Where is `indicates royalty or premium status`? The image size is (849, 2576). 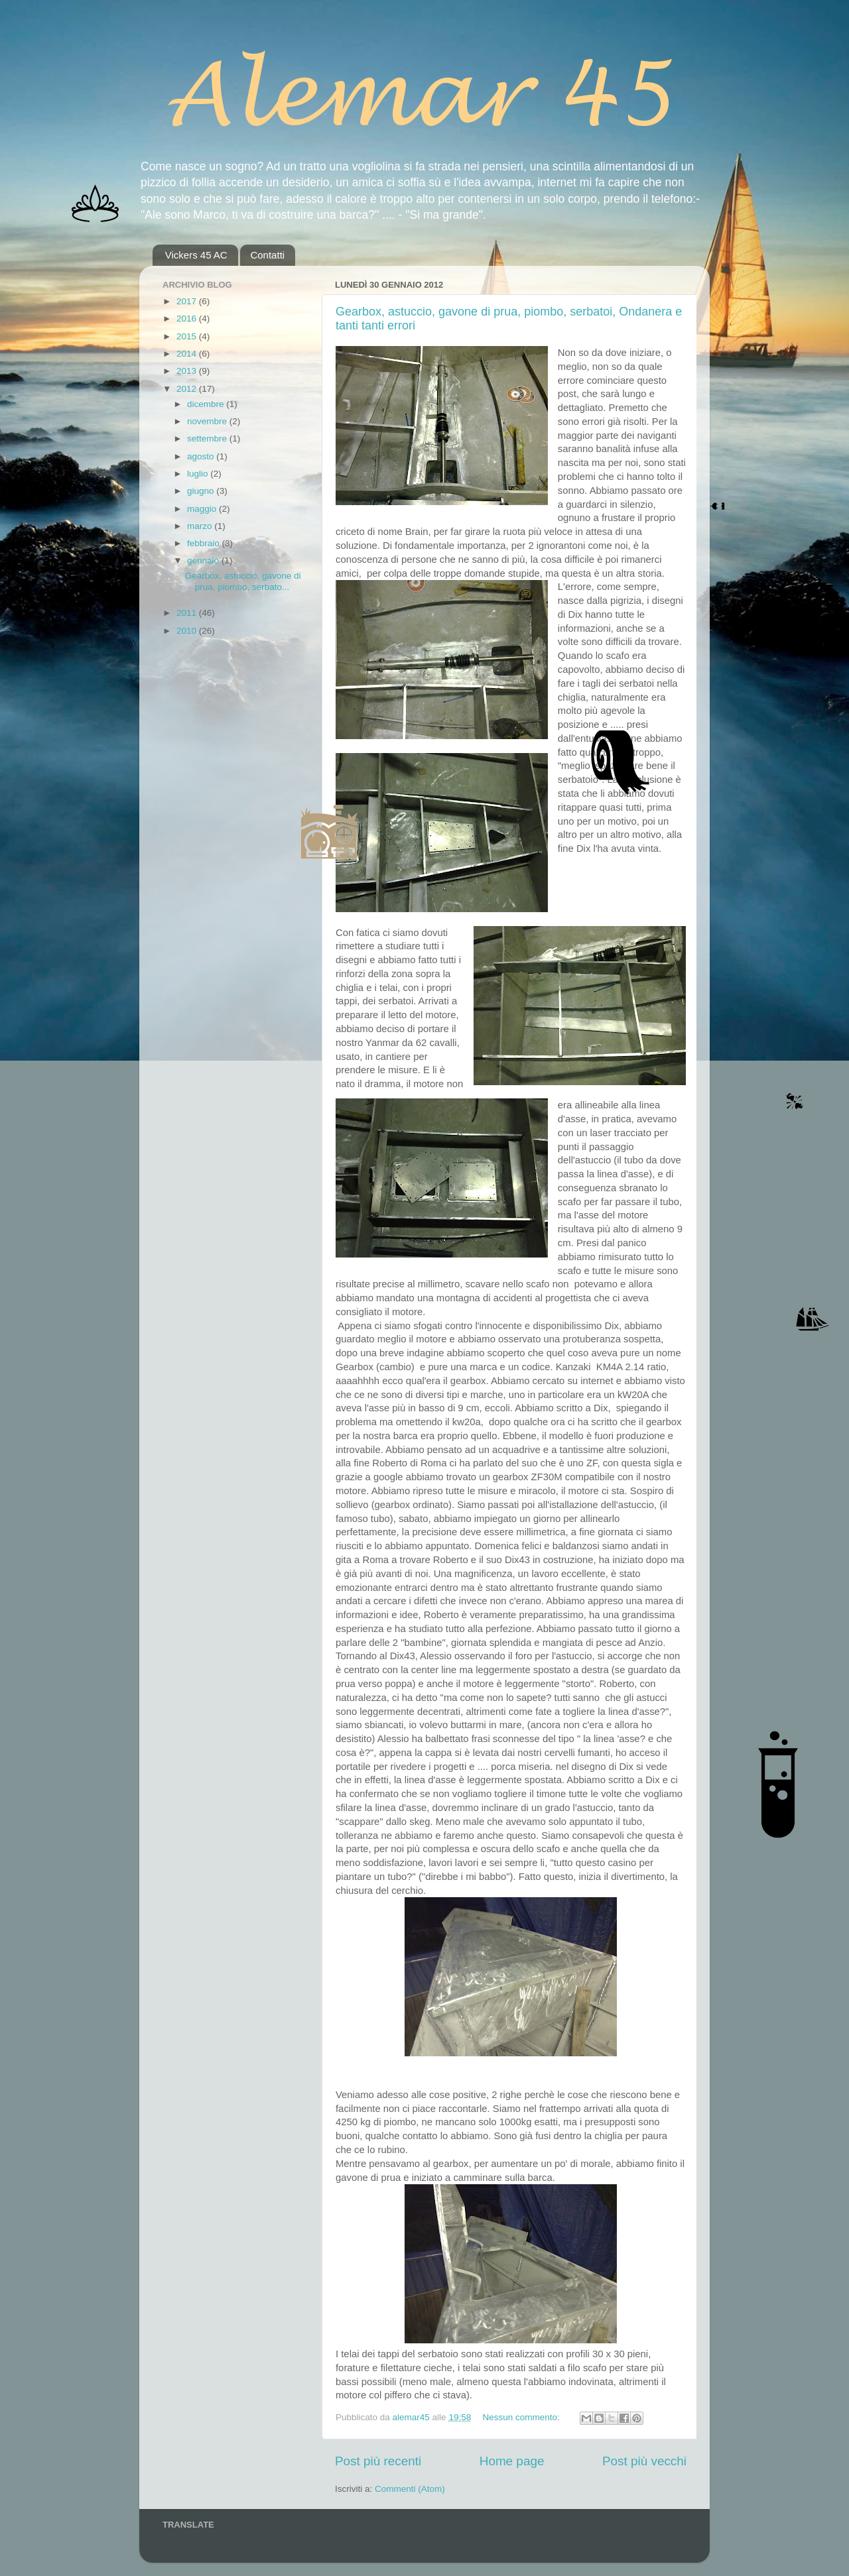
indicates royalty or premium status is located at coordinates (95, 207).